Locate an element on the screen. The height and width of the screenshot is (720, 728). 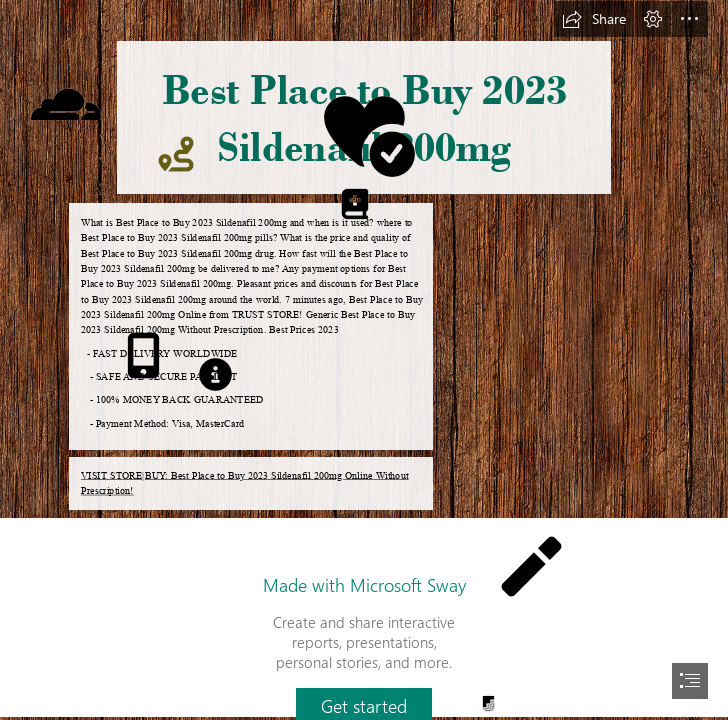
firstdraft logo is located at coordinates (488, 703).